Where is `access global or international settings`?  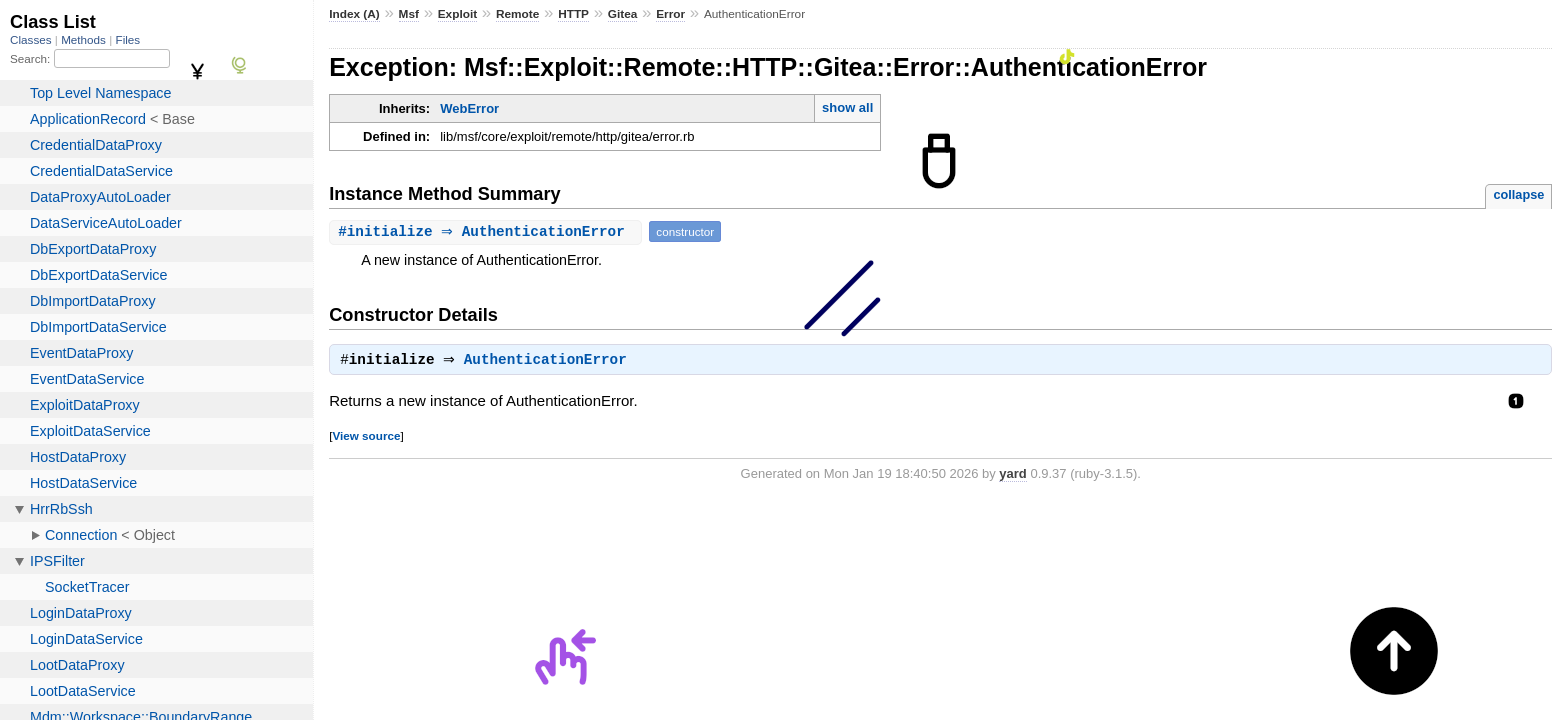 access global or international settings is located at coordinates (239, 64).